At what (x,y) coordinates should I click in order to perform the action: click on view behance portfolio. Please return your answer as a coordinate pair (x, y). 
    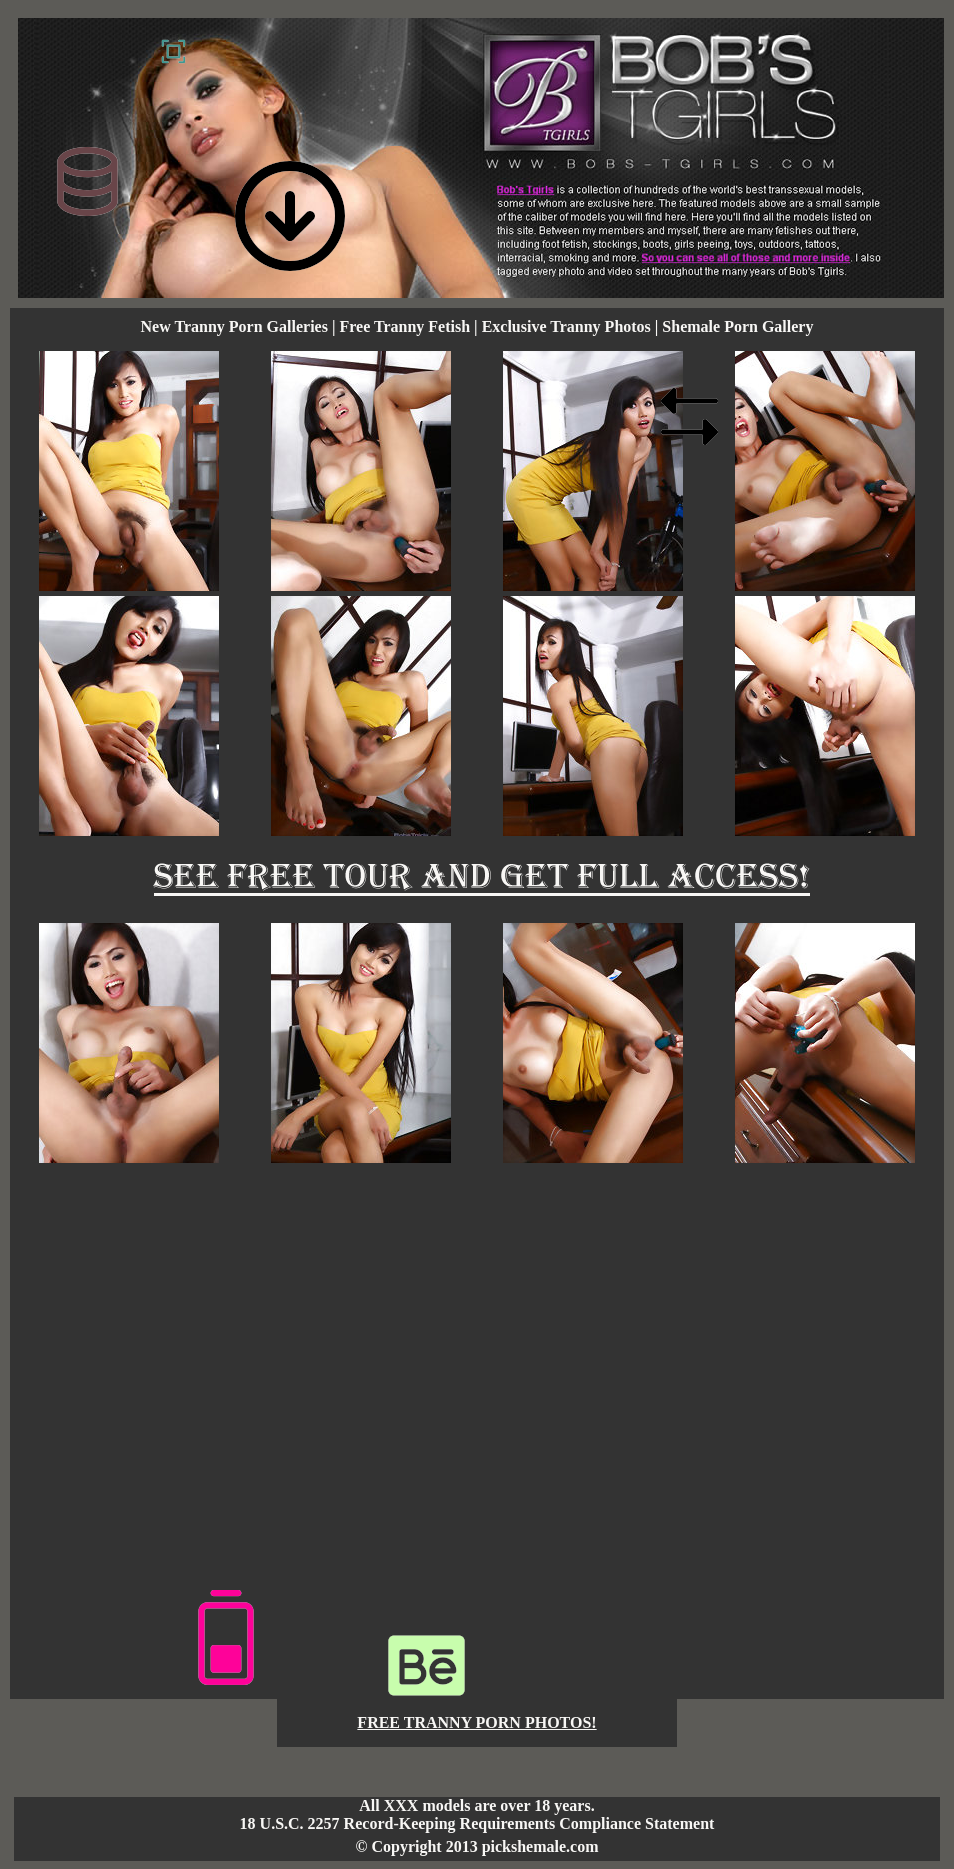
    Looking at the image, I should click on (426, 1665).